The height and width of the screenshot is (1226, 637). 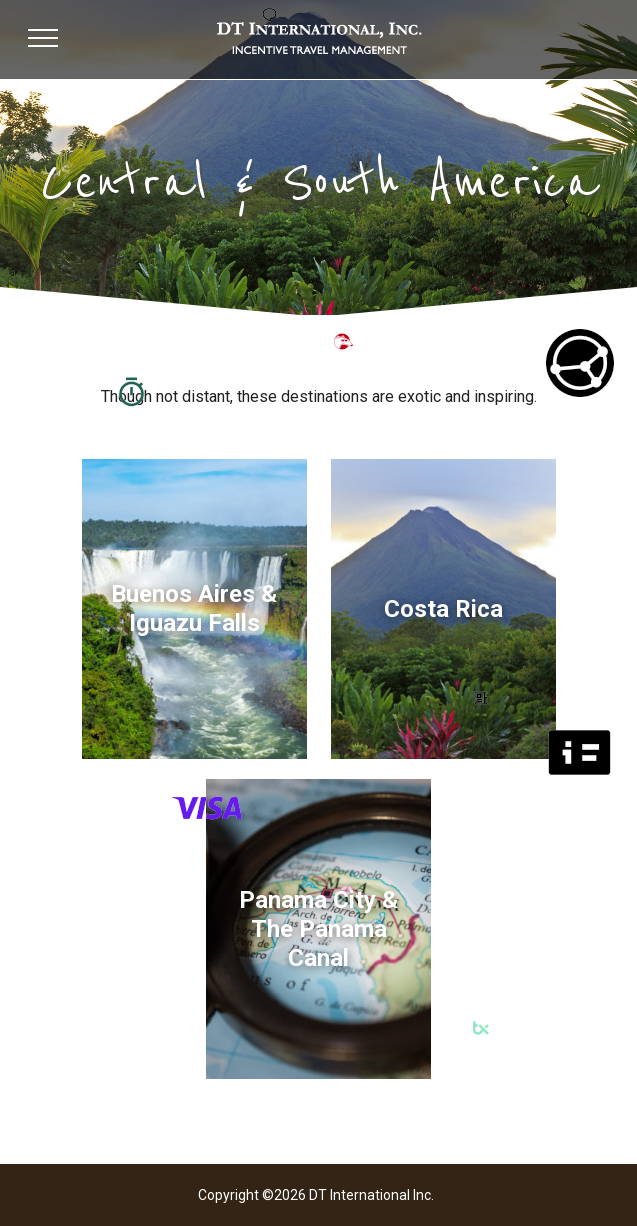 What do you see at coordinates (269, 14) in the screenshot?
I see `open chat or messaging` at bounding box center [269, 14].